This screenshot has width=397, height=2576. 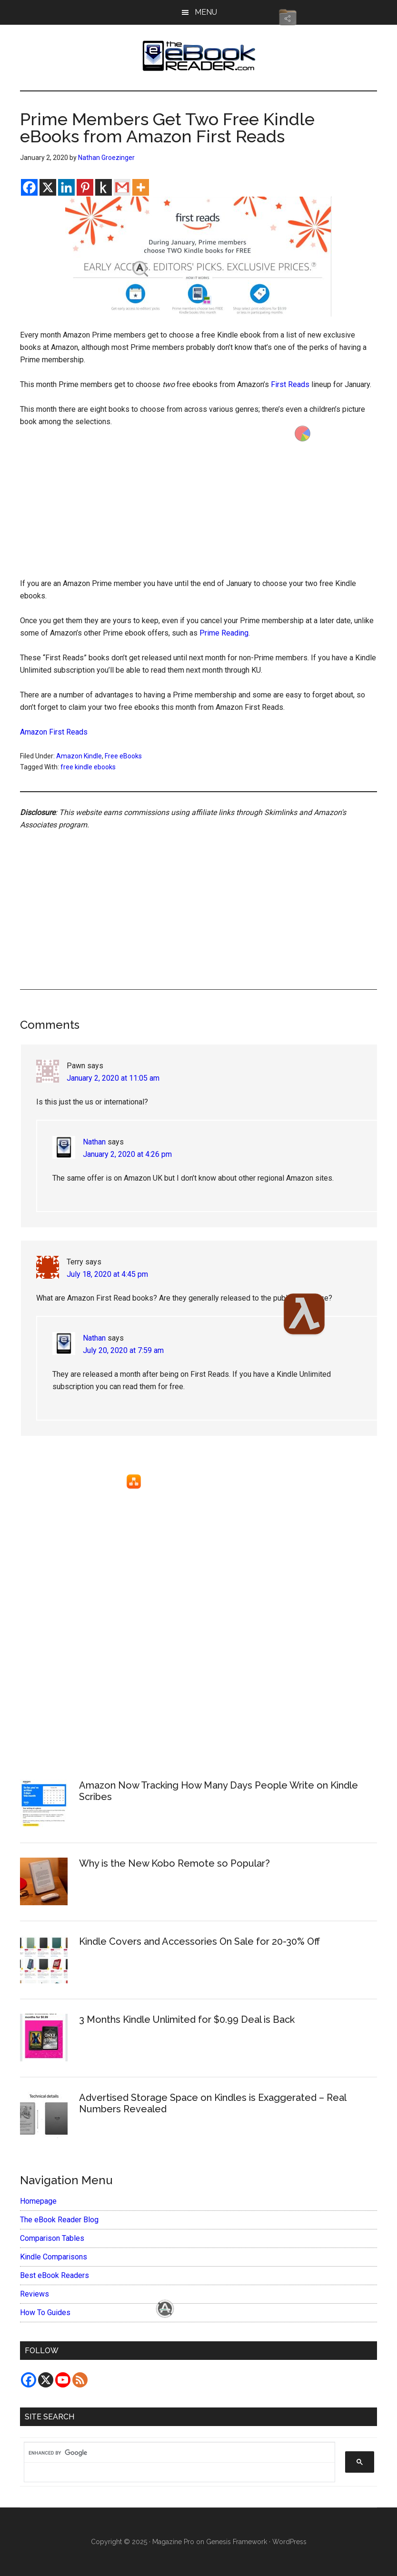 What do you see at coordinates (304, 1314) in the screenshot?
I see `launch half-life: alyx game` at bounding box center [304, 1314].